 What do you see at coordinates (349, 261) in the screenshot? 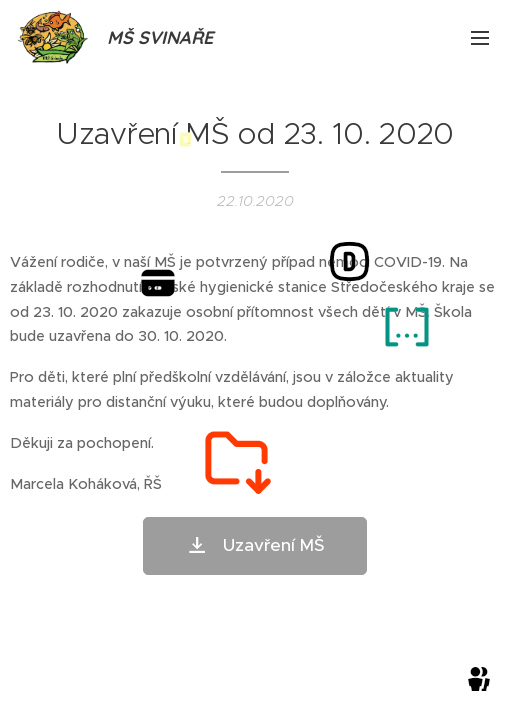
I see `indicates a "D" rating or grade` at bounding box center [349, 261].